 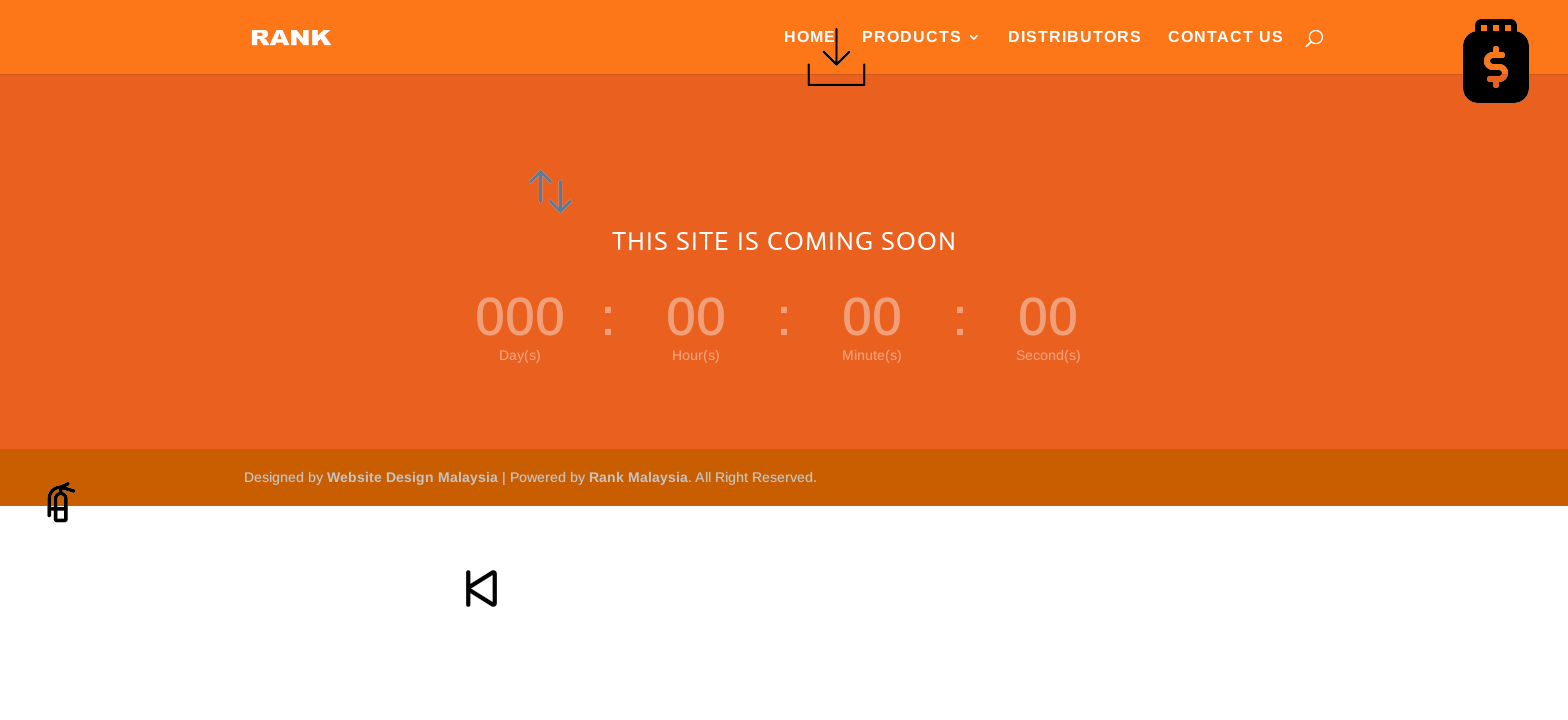 What do you see at coordinates (481, 588) in the screenshot?
I see `skip to previous track` at bounding box center [481, 588].